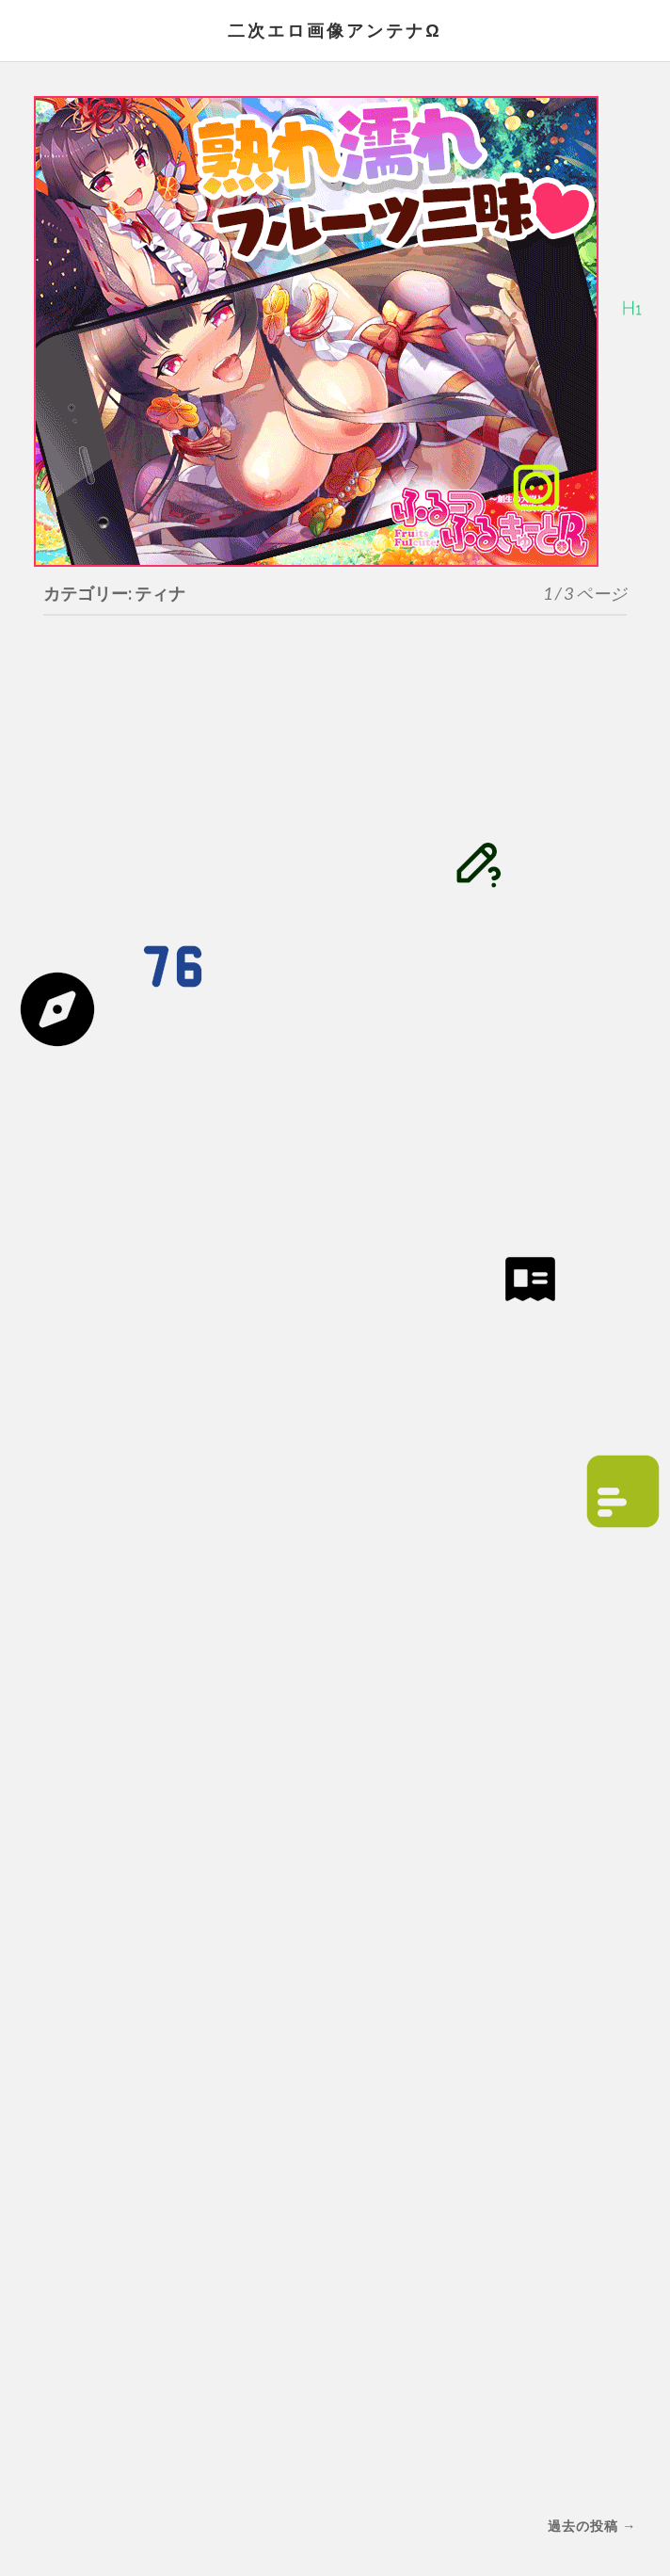 Image resolution: width=670 pixels, height=2576 pixels. What do you see at coordinates (172, 966) in the screenshot?
I see `indicates item number 76 in a list or sequence` at bounding box center [172, 966].